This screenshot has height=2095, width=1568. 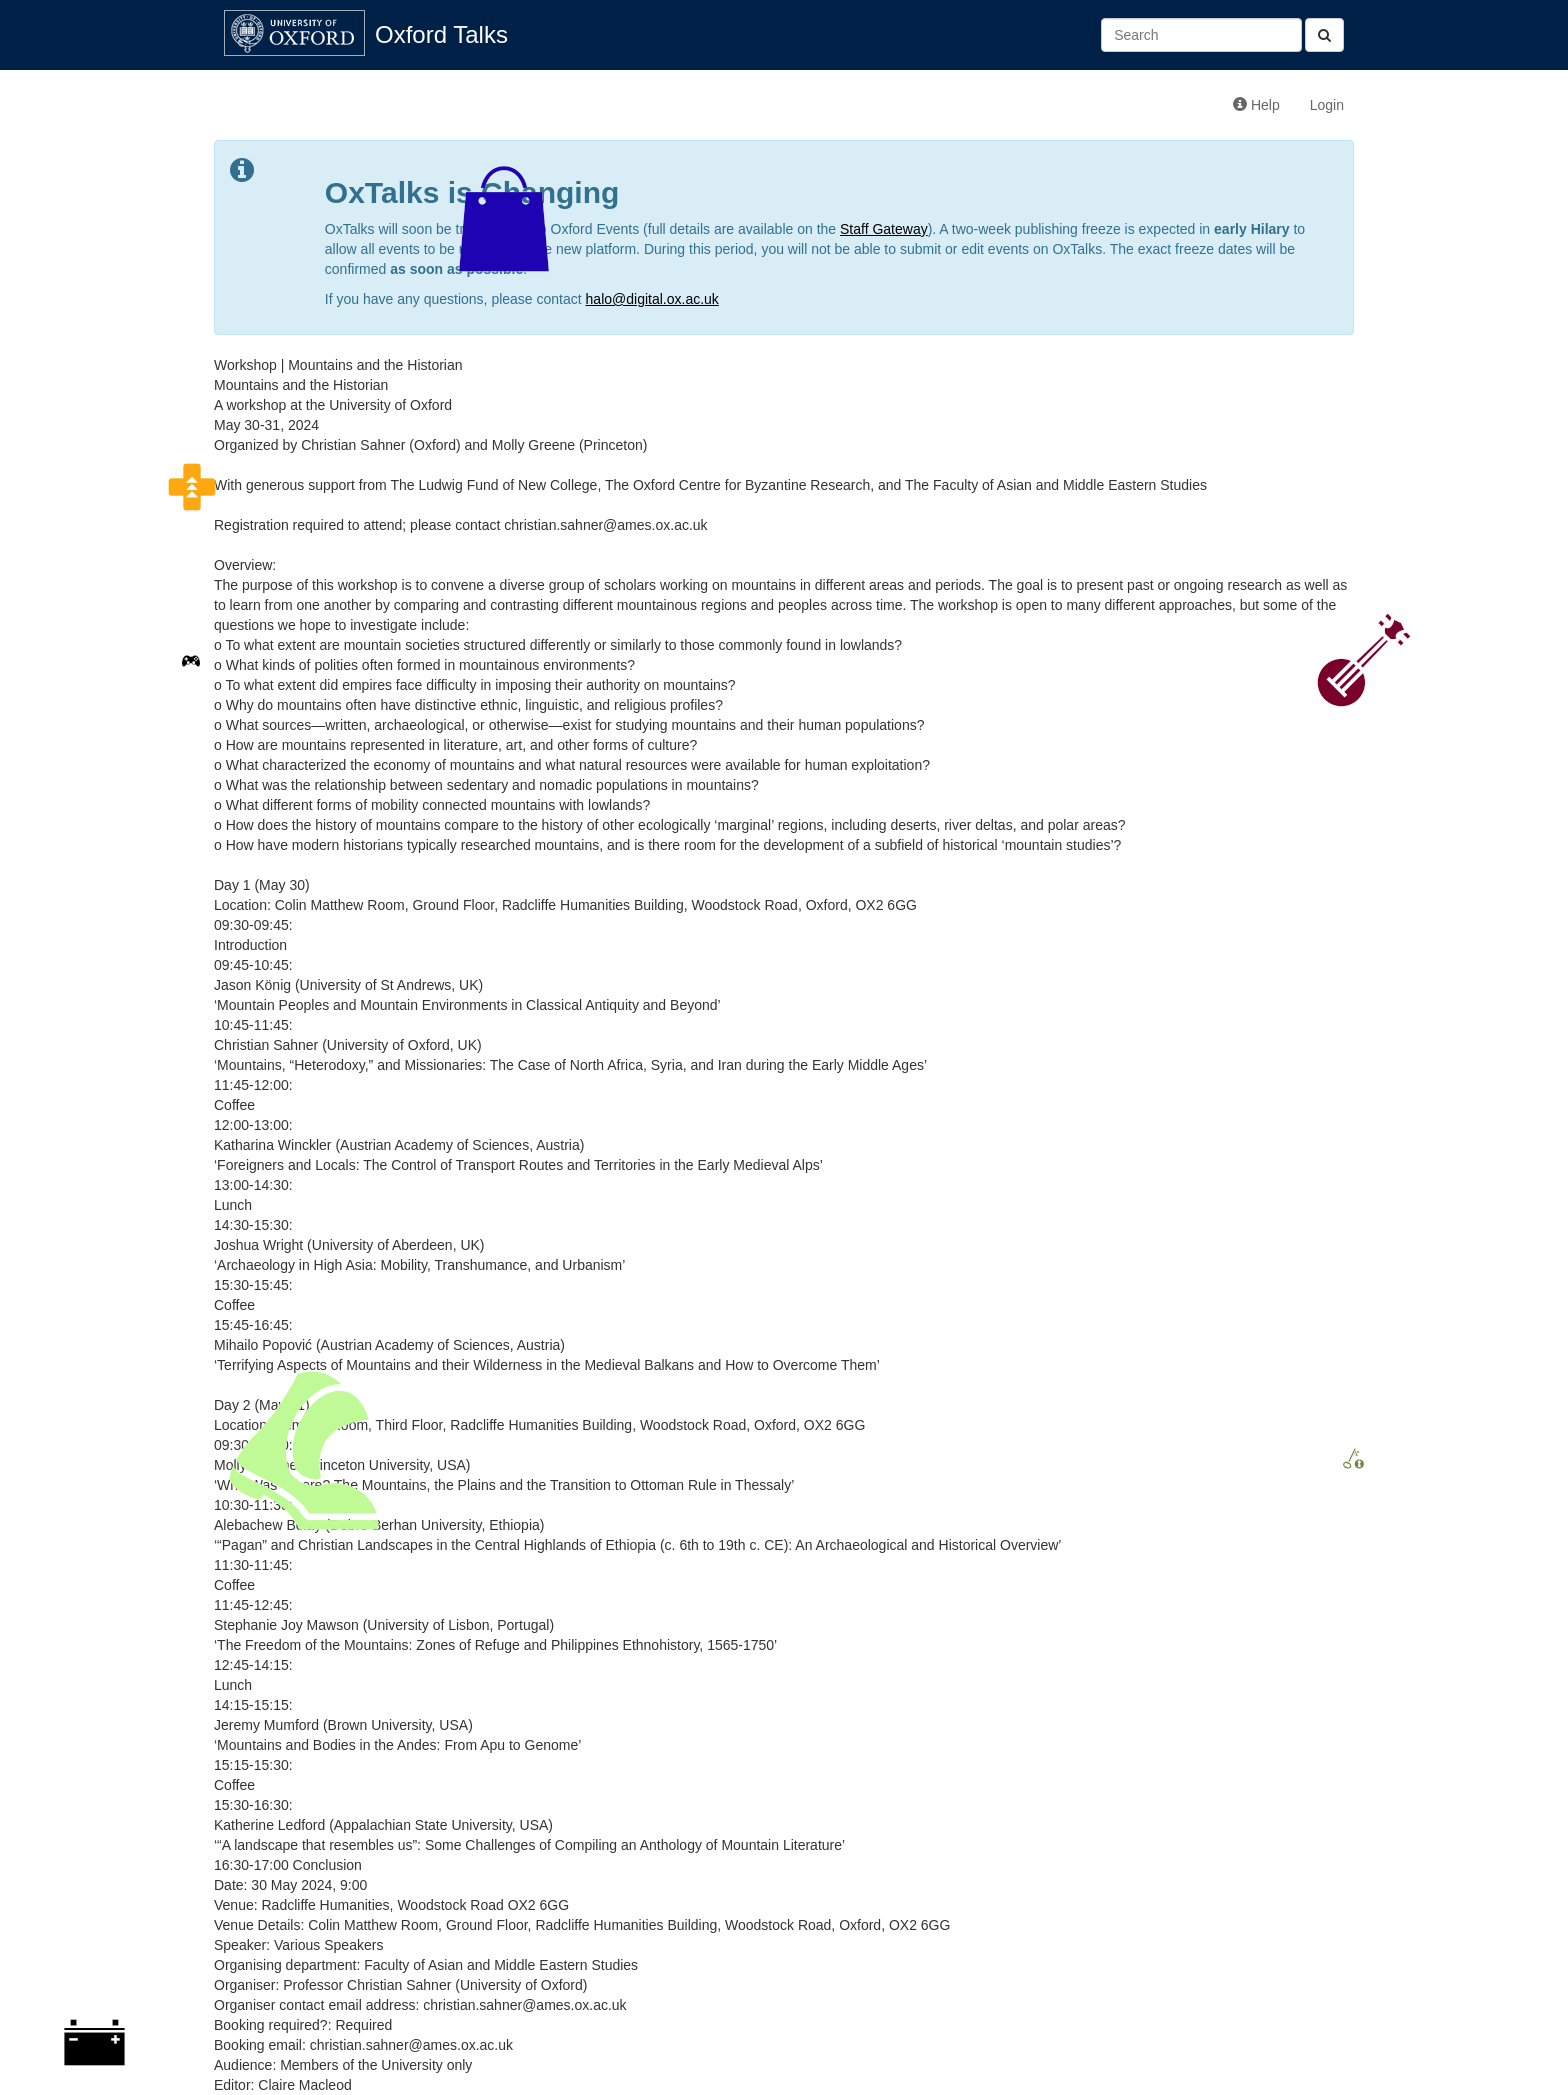 What do you see at coordinates (1364, 660) in the screenshot?
I see `access banjo or folk music content` at bounding box center [1364, 660].